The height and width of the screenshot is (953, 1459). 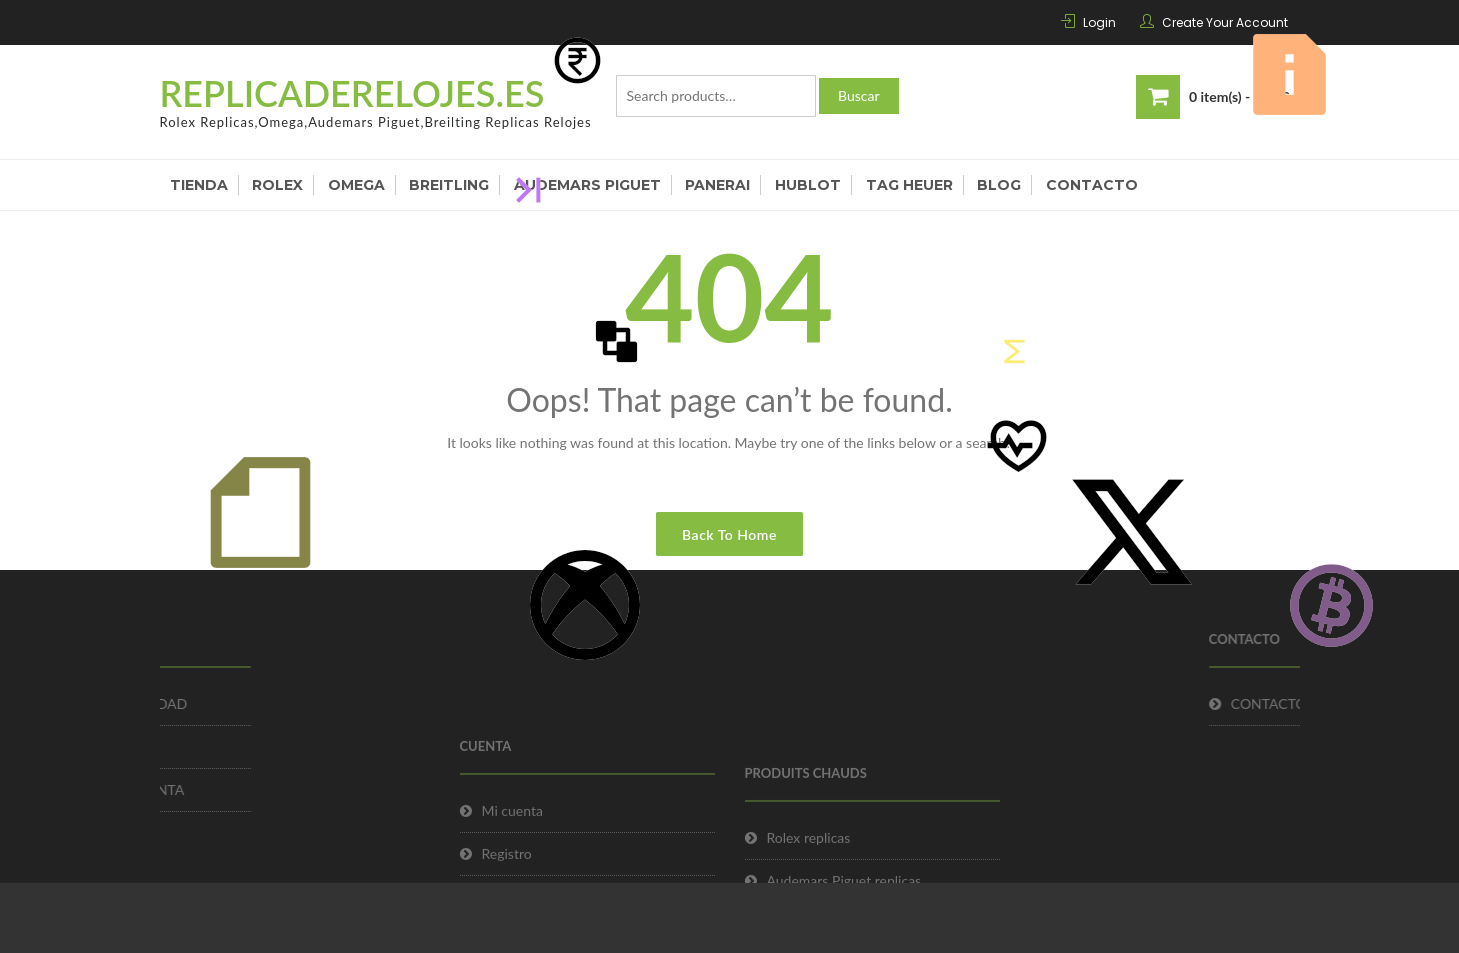 What do you see at coordinates (1331, 605) in the screenshot?
I see `view bitcoin wallet or balance` at bounding box center [1331, 605].